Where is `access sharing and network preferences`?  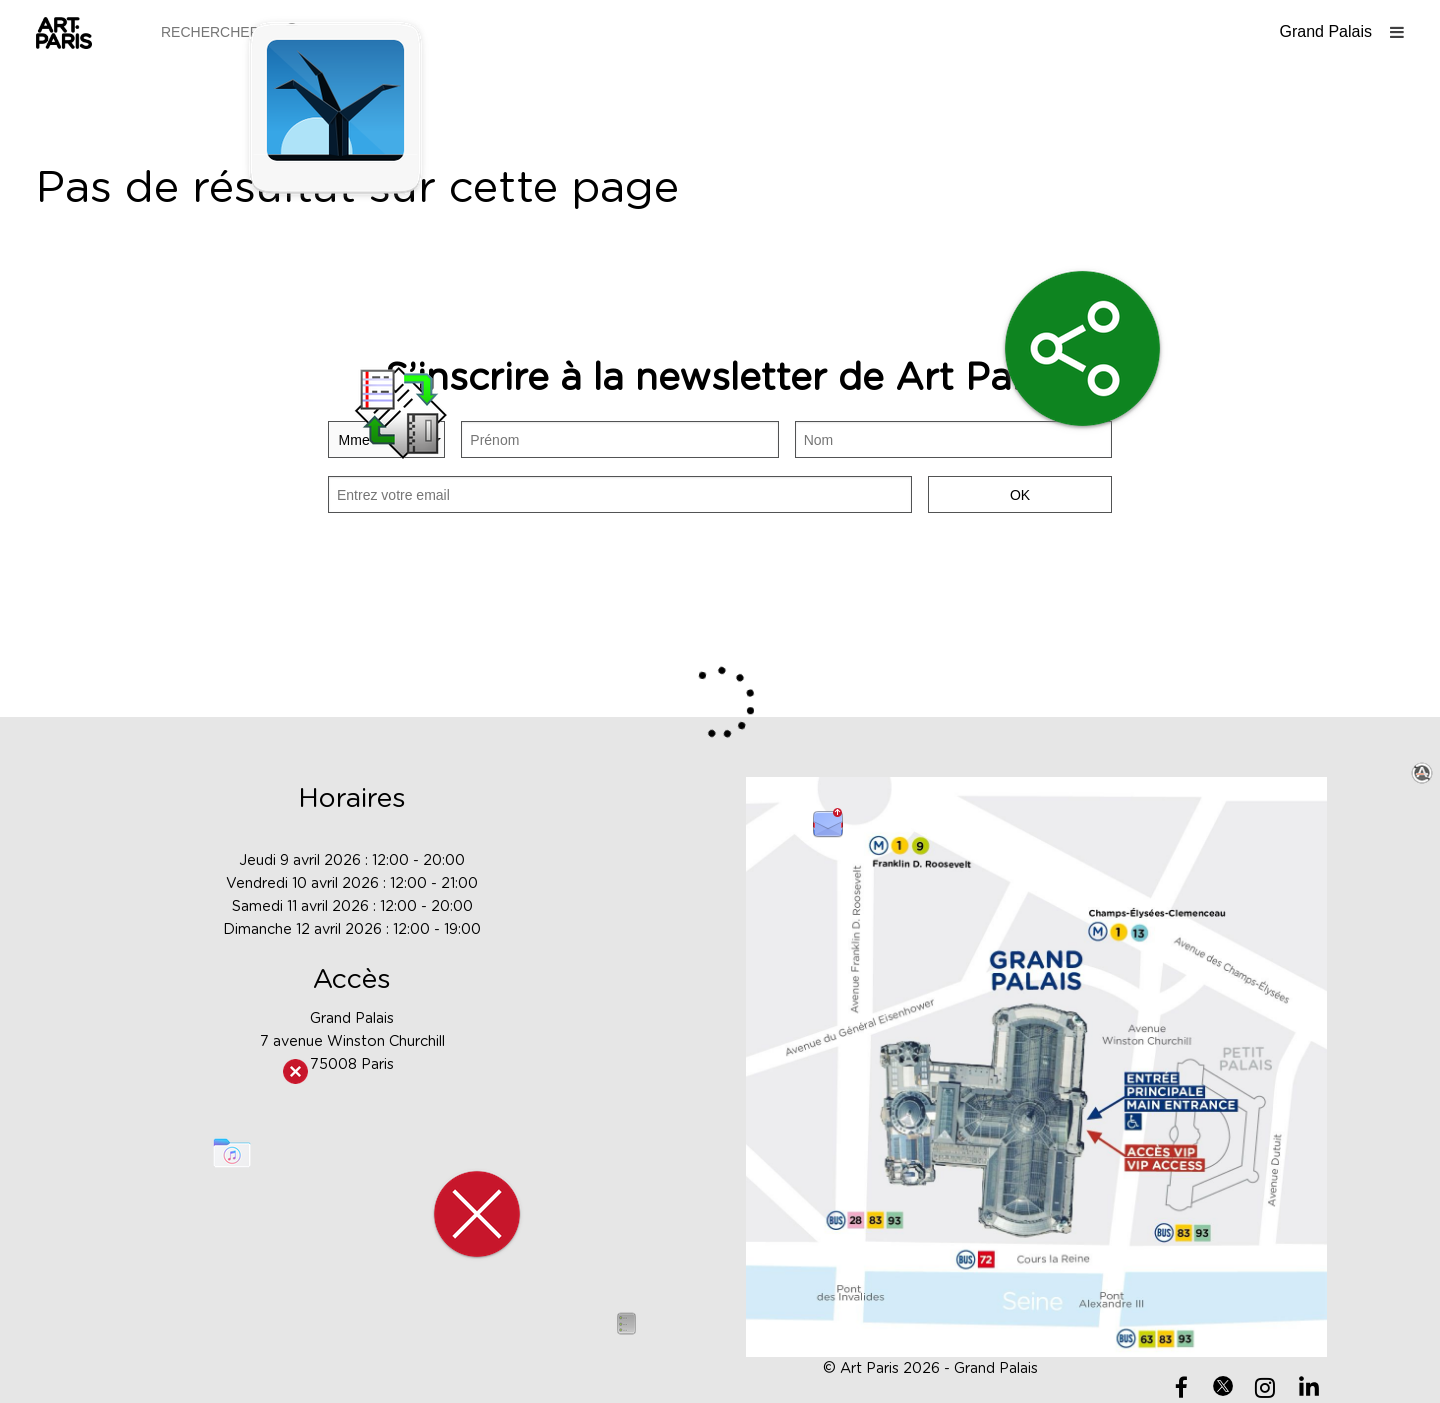
access sharing and network preferences is located at coordinates (1082, 348).